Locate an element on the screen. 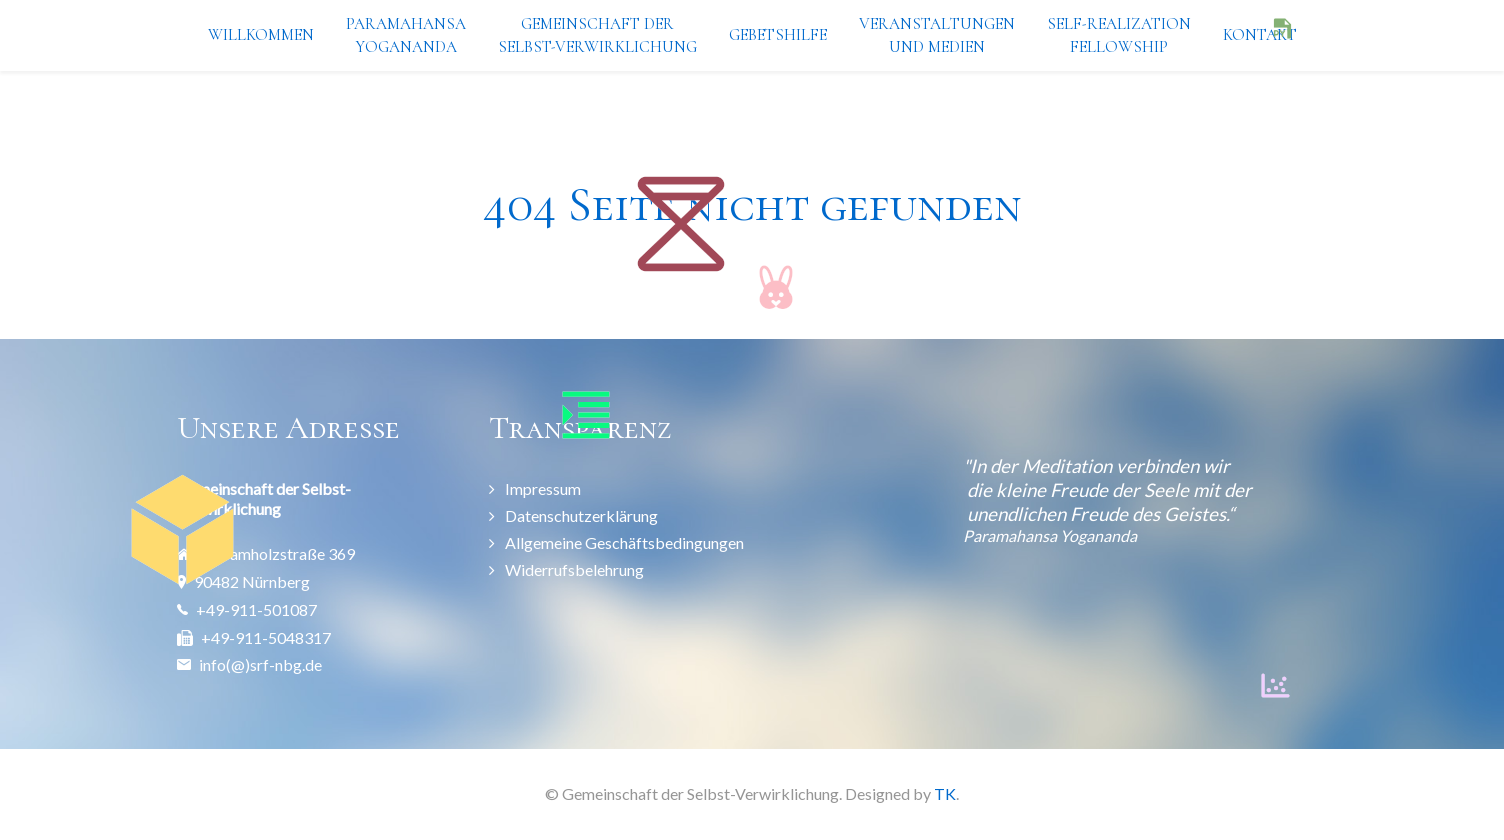 Image resolution: width=1504 pixels, height=840 pixels. view 3D model or object is located at coordinates (182, 529).